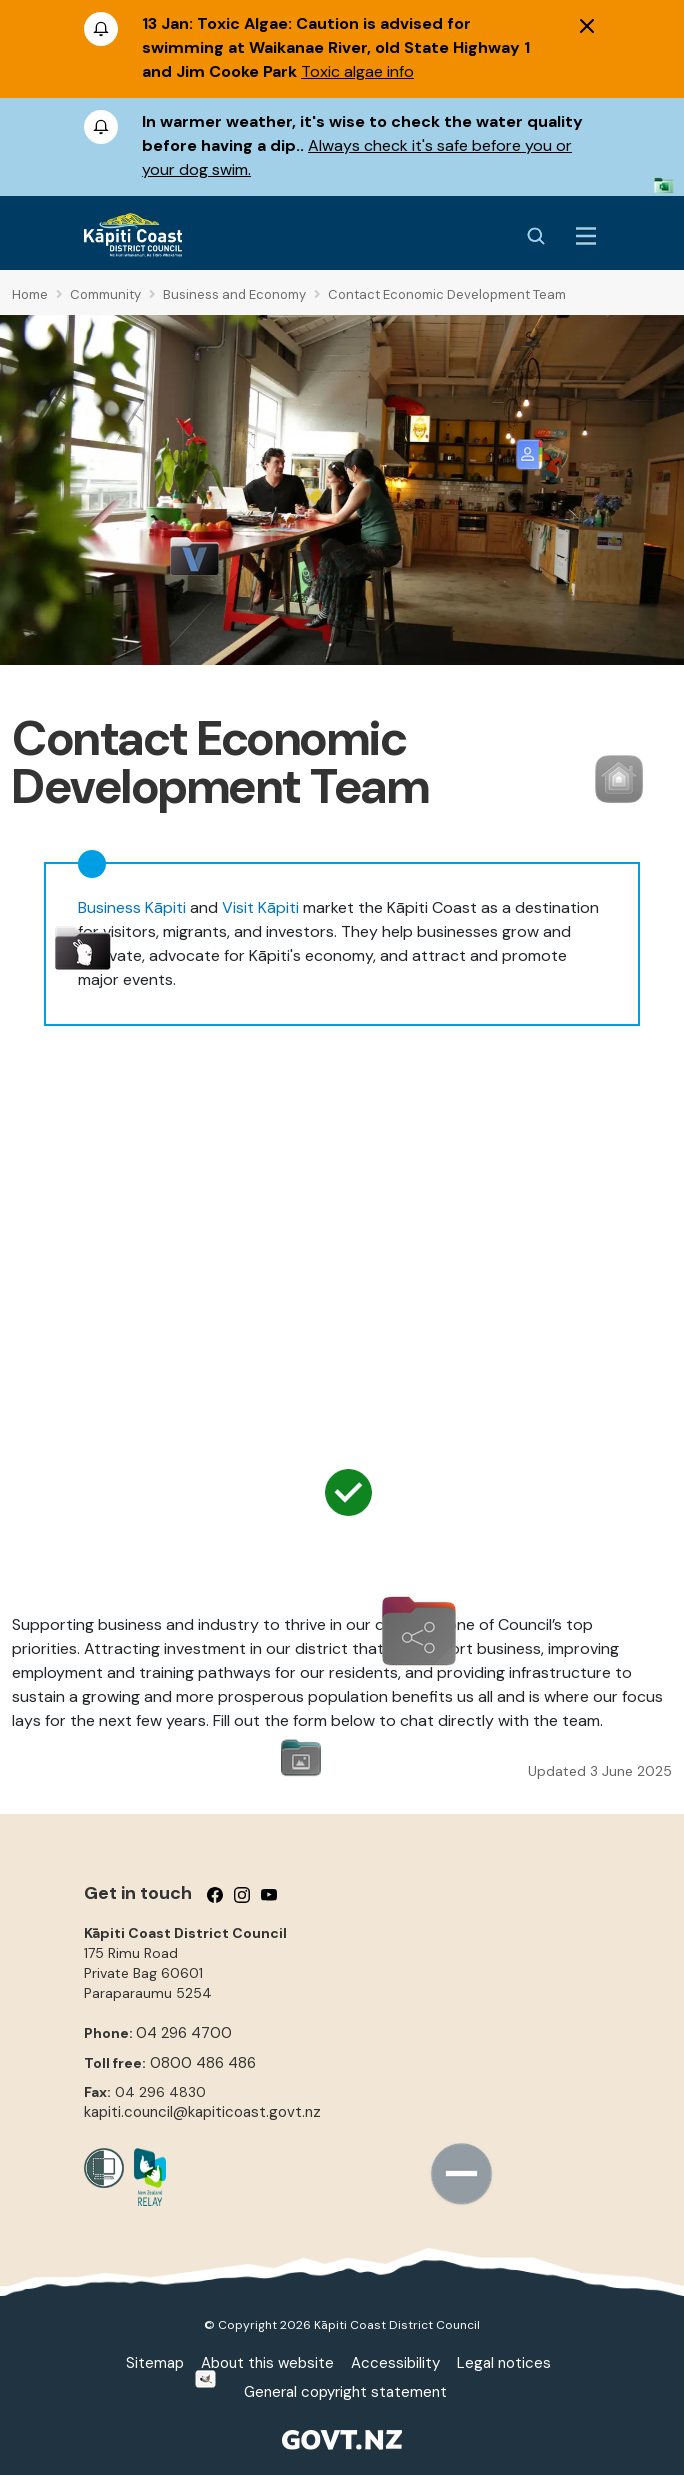 This screenshot has height=2475, width=684. I want to click on indicates file excluded from dropbox selective sync, so click(461, 2173).